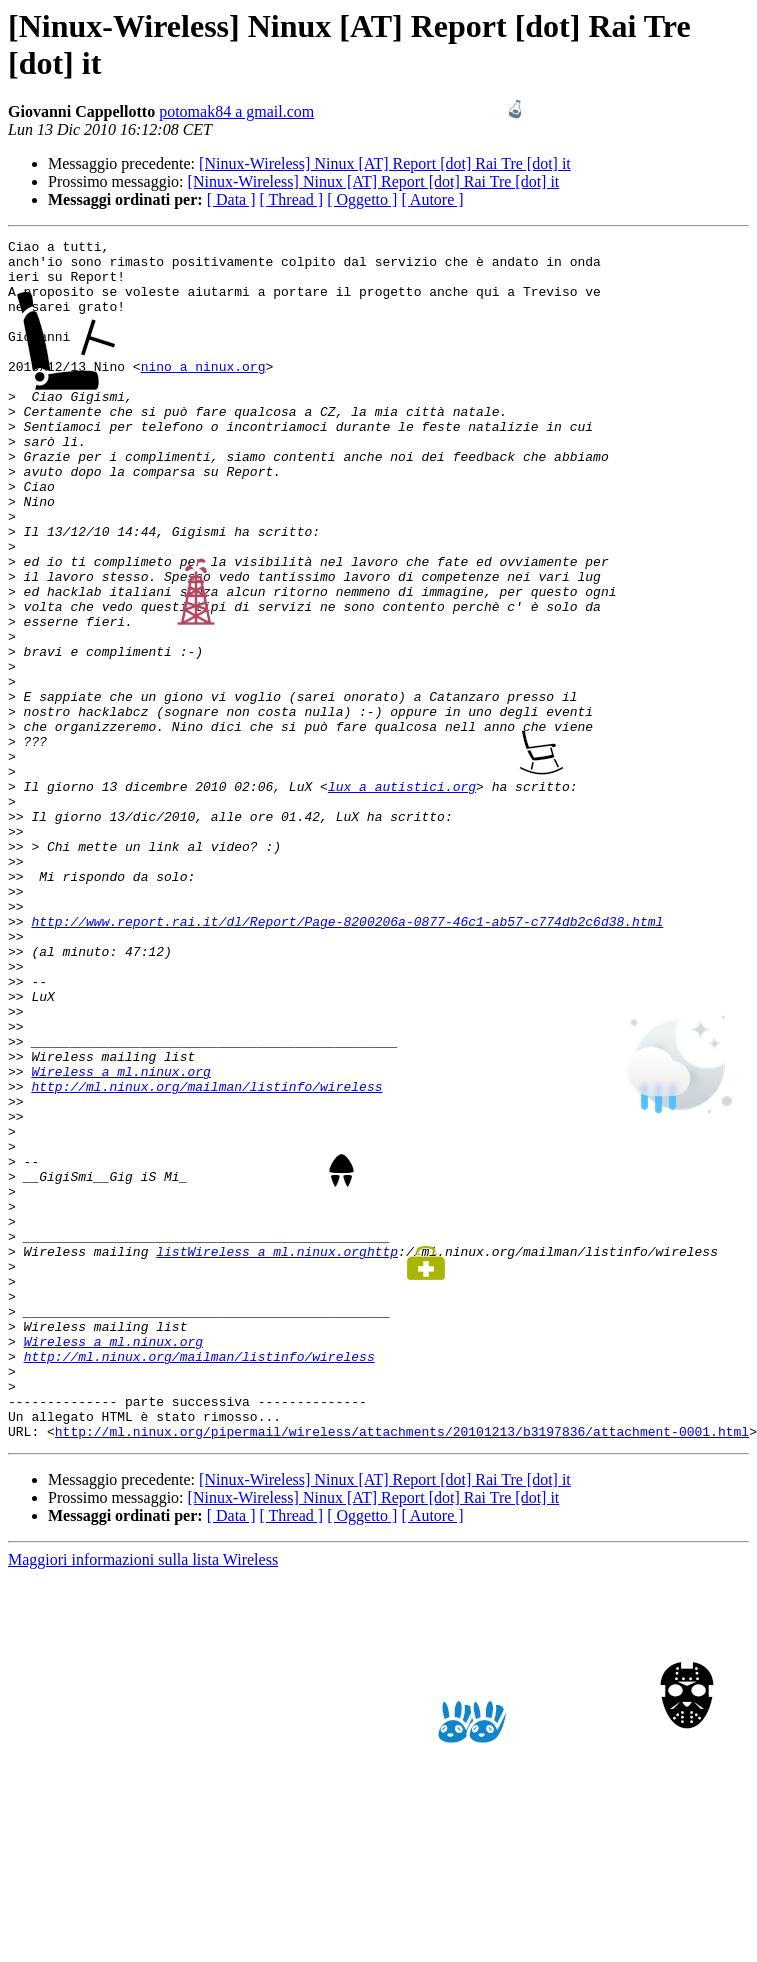  What do you see at coordinates (196, 593) in the screenshot?
I see `access oil drilling or extraction features` at bounding box center [196, 593].